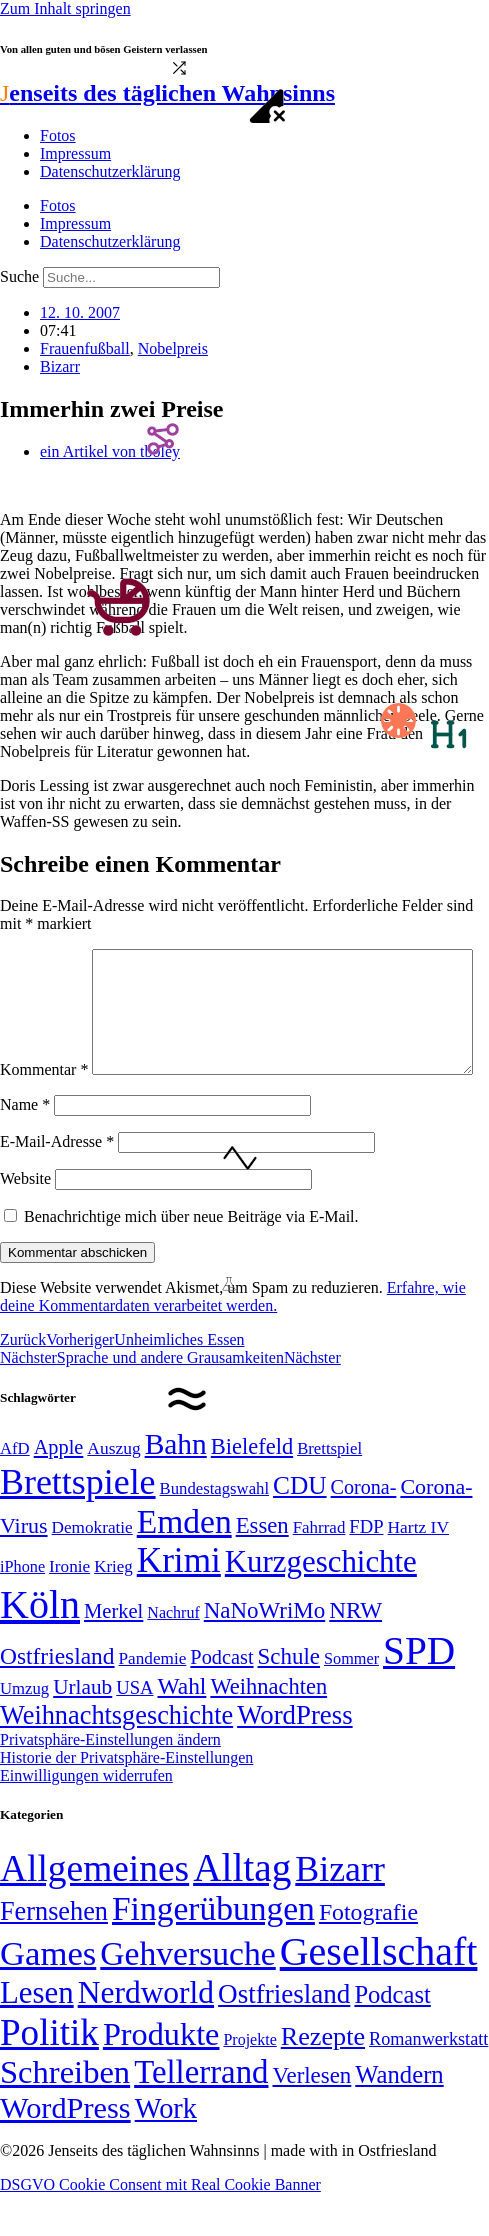 This screenshot has width=489, height=2236. What do you see at coordinates (119, 605) in the screenshot?
I see `access baby or parenting-related features` at bounding box center [119, 605].